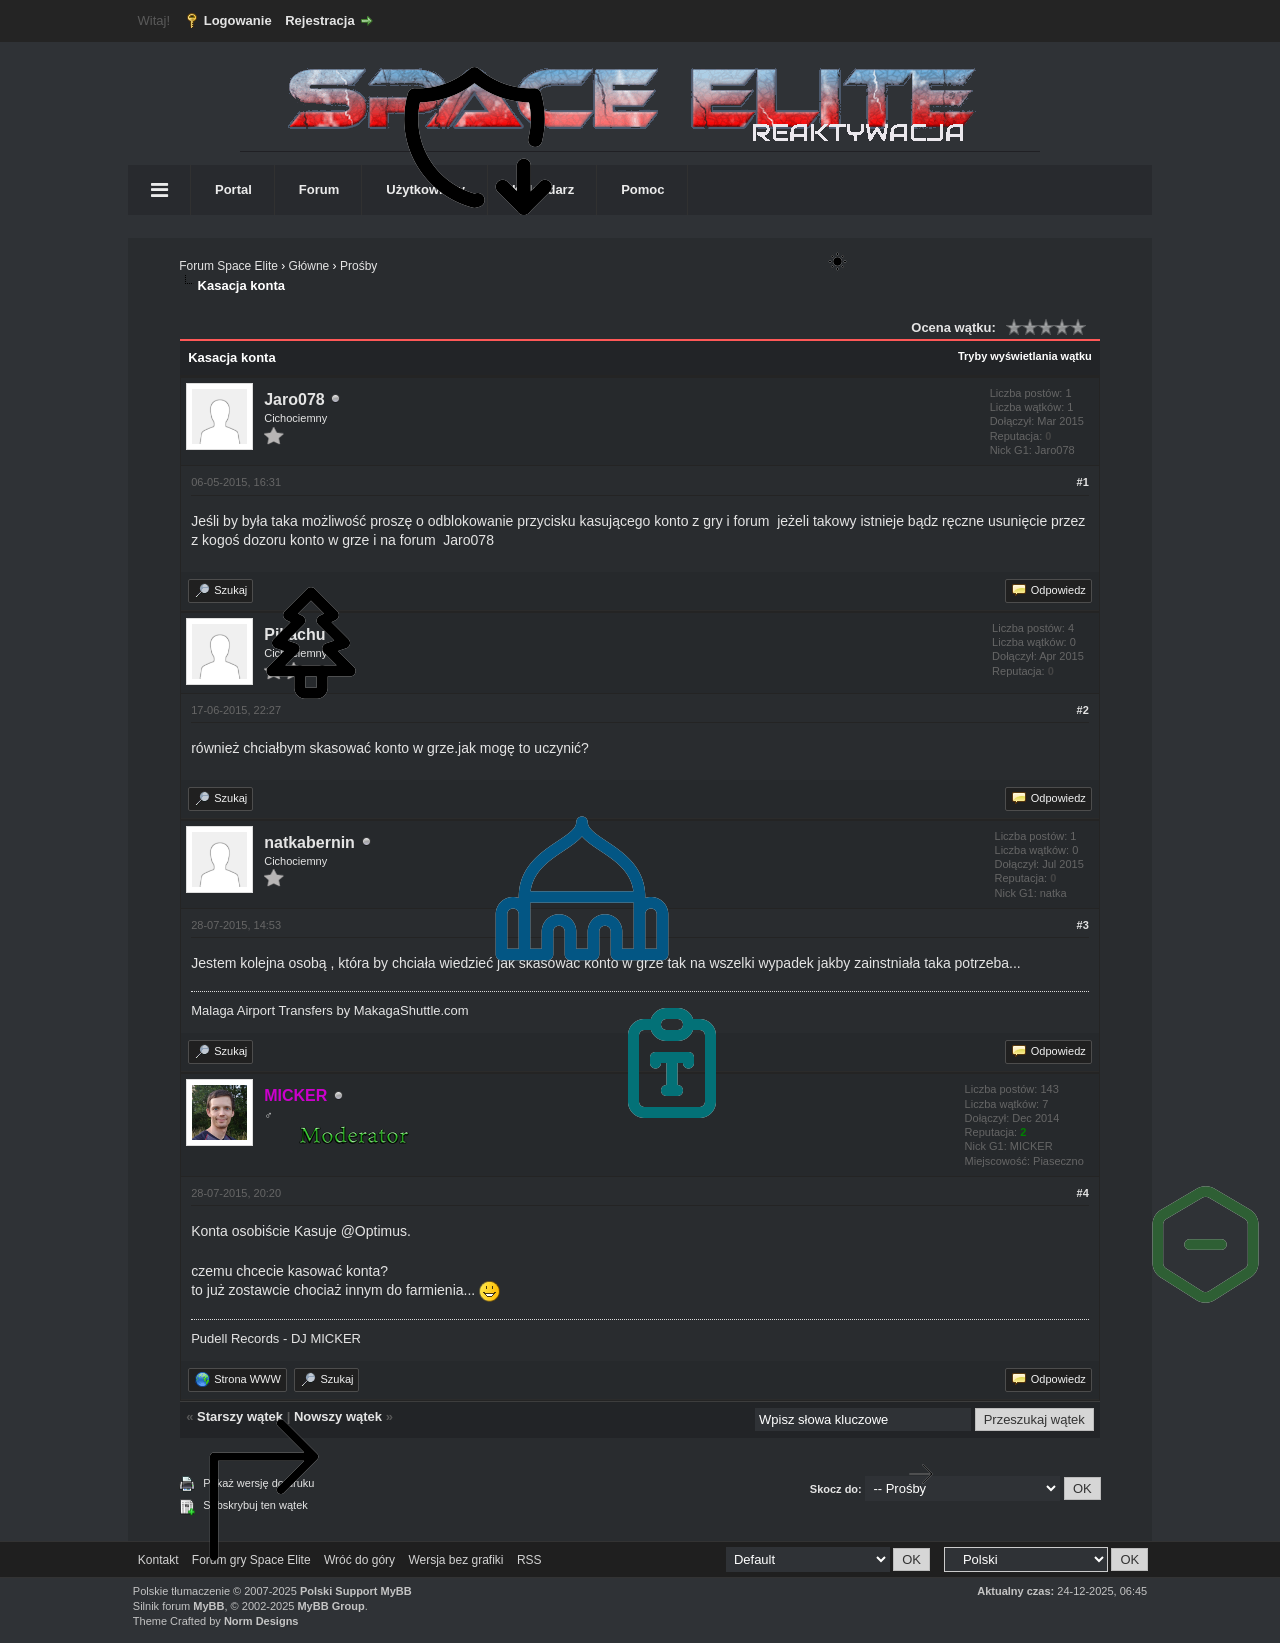  I want to click on navigate to the next item or page, so click(921, 1474).